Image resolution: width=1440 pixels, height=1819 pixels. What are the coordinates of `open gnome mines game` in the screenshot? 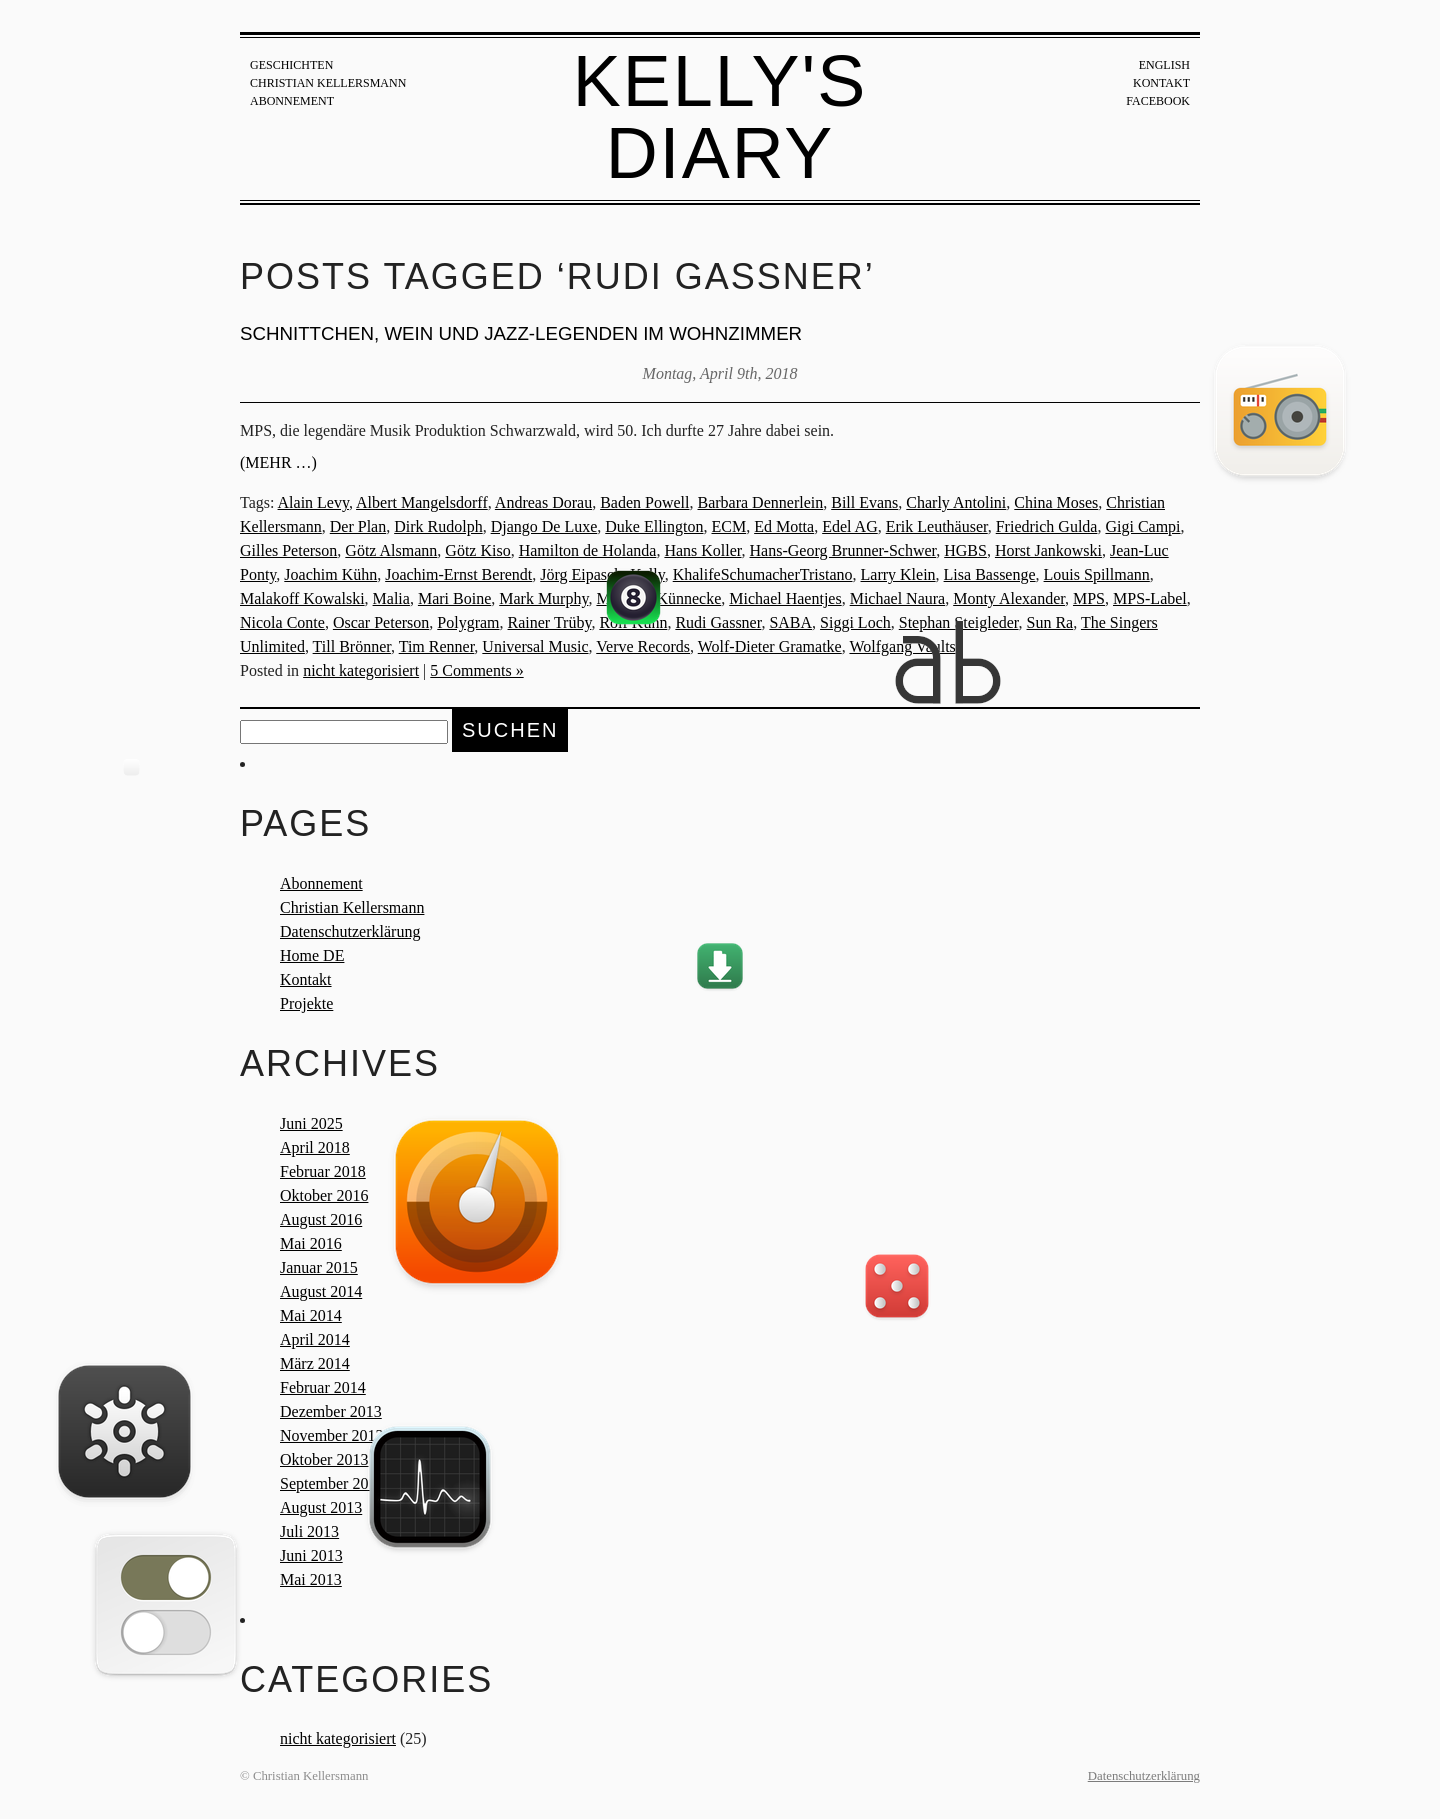 It's located at (124, 1431).